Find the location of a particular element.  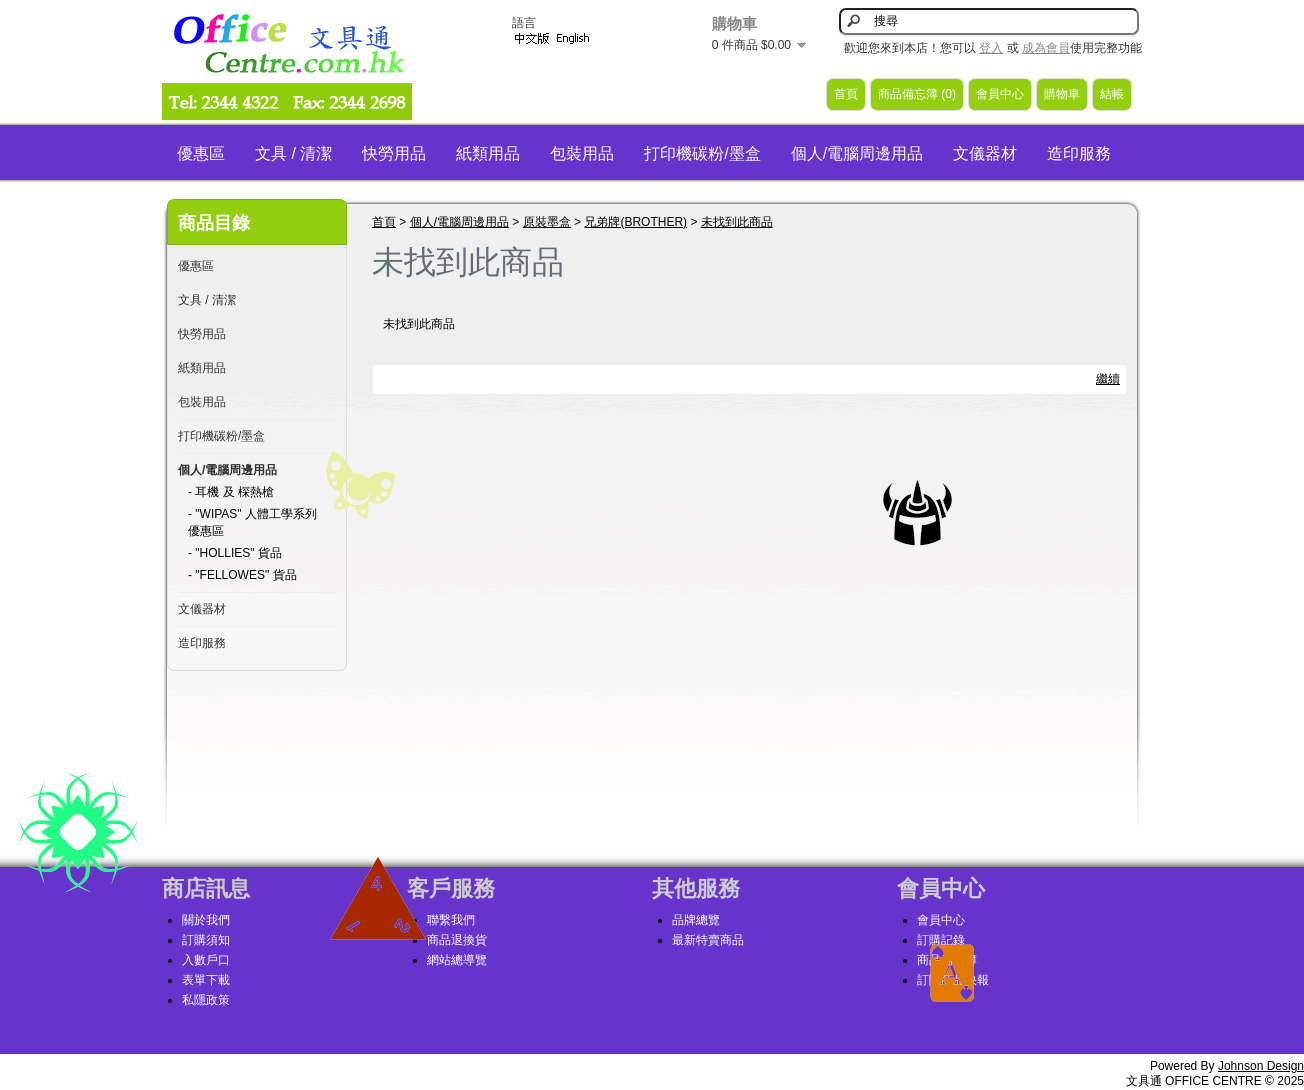

decorative design element or divider is located at coordinates (78, 832).